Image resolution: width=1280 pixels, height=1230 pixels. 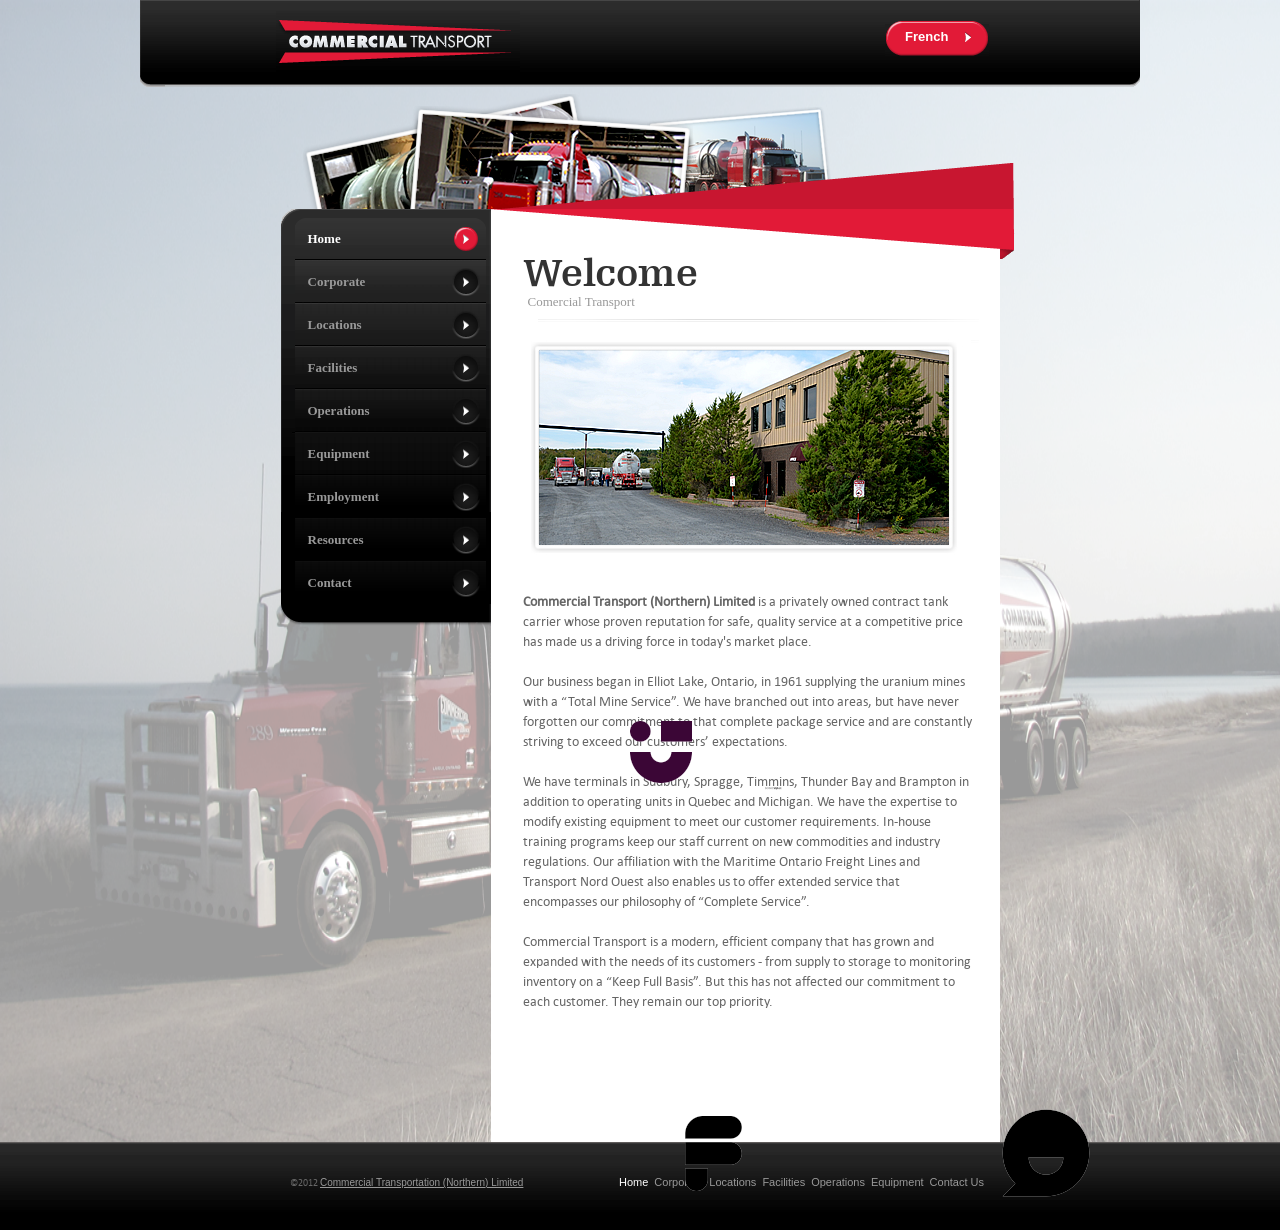 What do you see at coordinates (713, 1153) in the screenshot?
I see `formbricks logo` at bounding box center [713, 1153].